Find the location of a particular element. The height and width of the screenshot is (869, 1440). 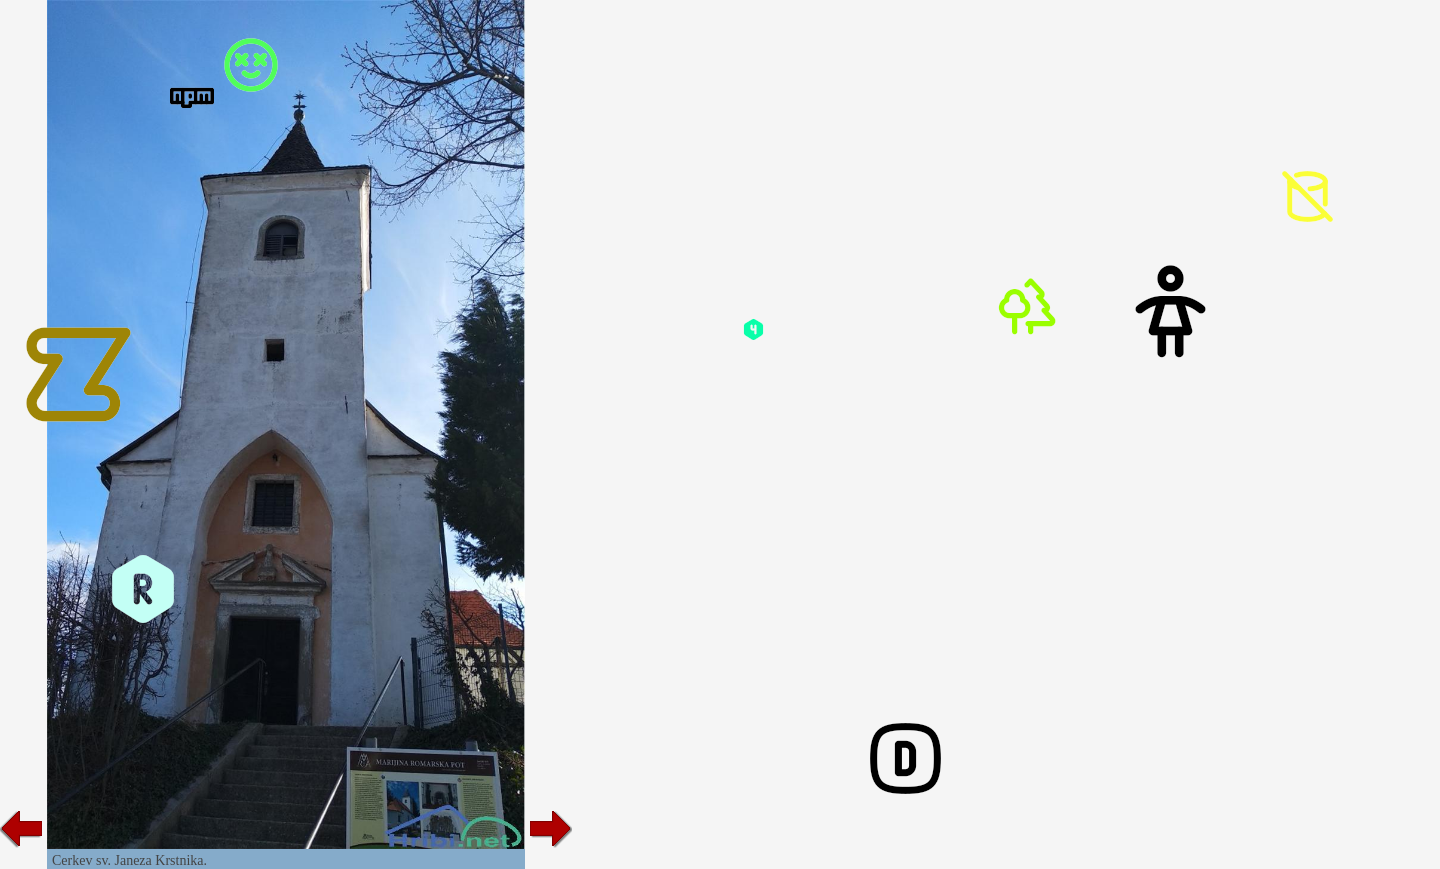

step 4 in a multi-step process is located at coordinates (753, 329).